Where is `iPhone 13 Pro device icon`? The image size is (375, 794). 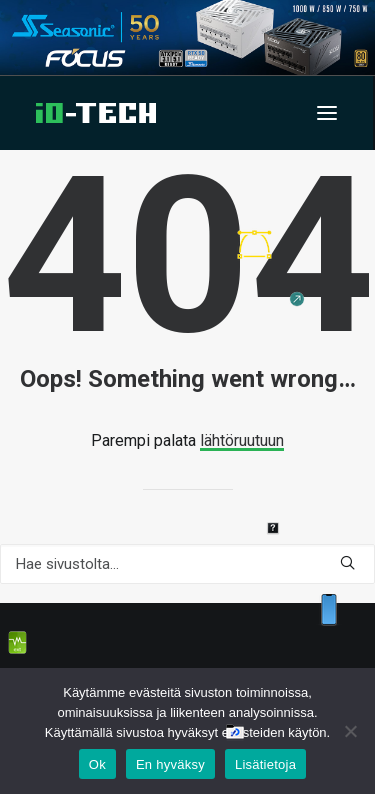 iPhone 13 Pro device icon is located at coordinates (329, 610).